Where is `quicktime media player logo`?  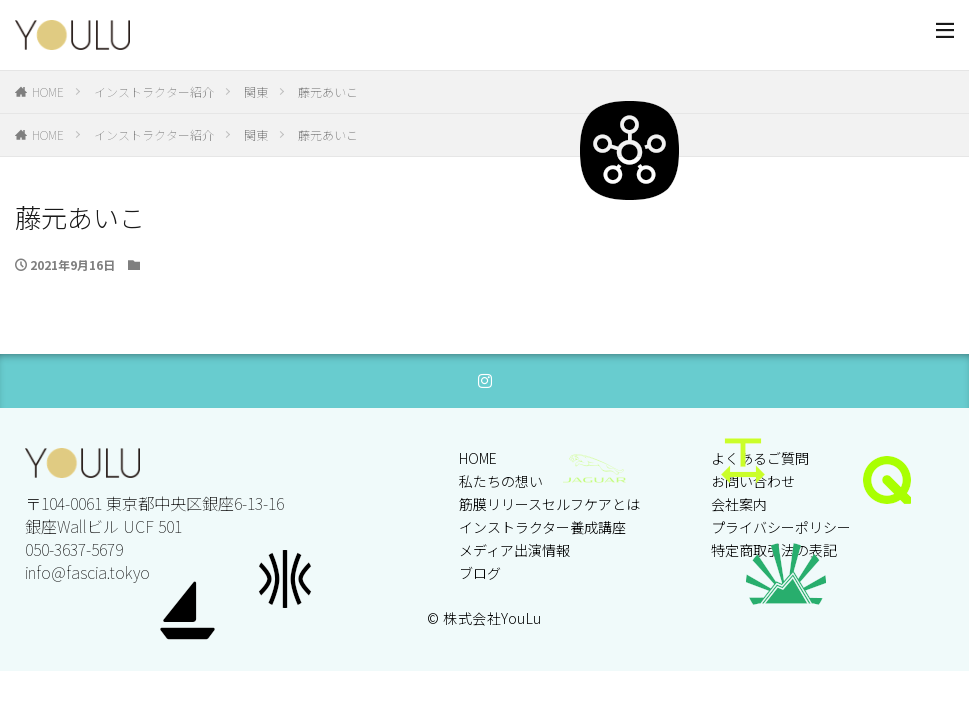
quicktime media player logo is located at coordinates (887, 480).